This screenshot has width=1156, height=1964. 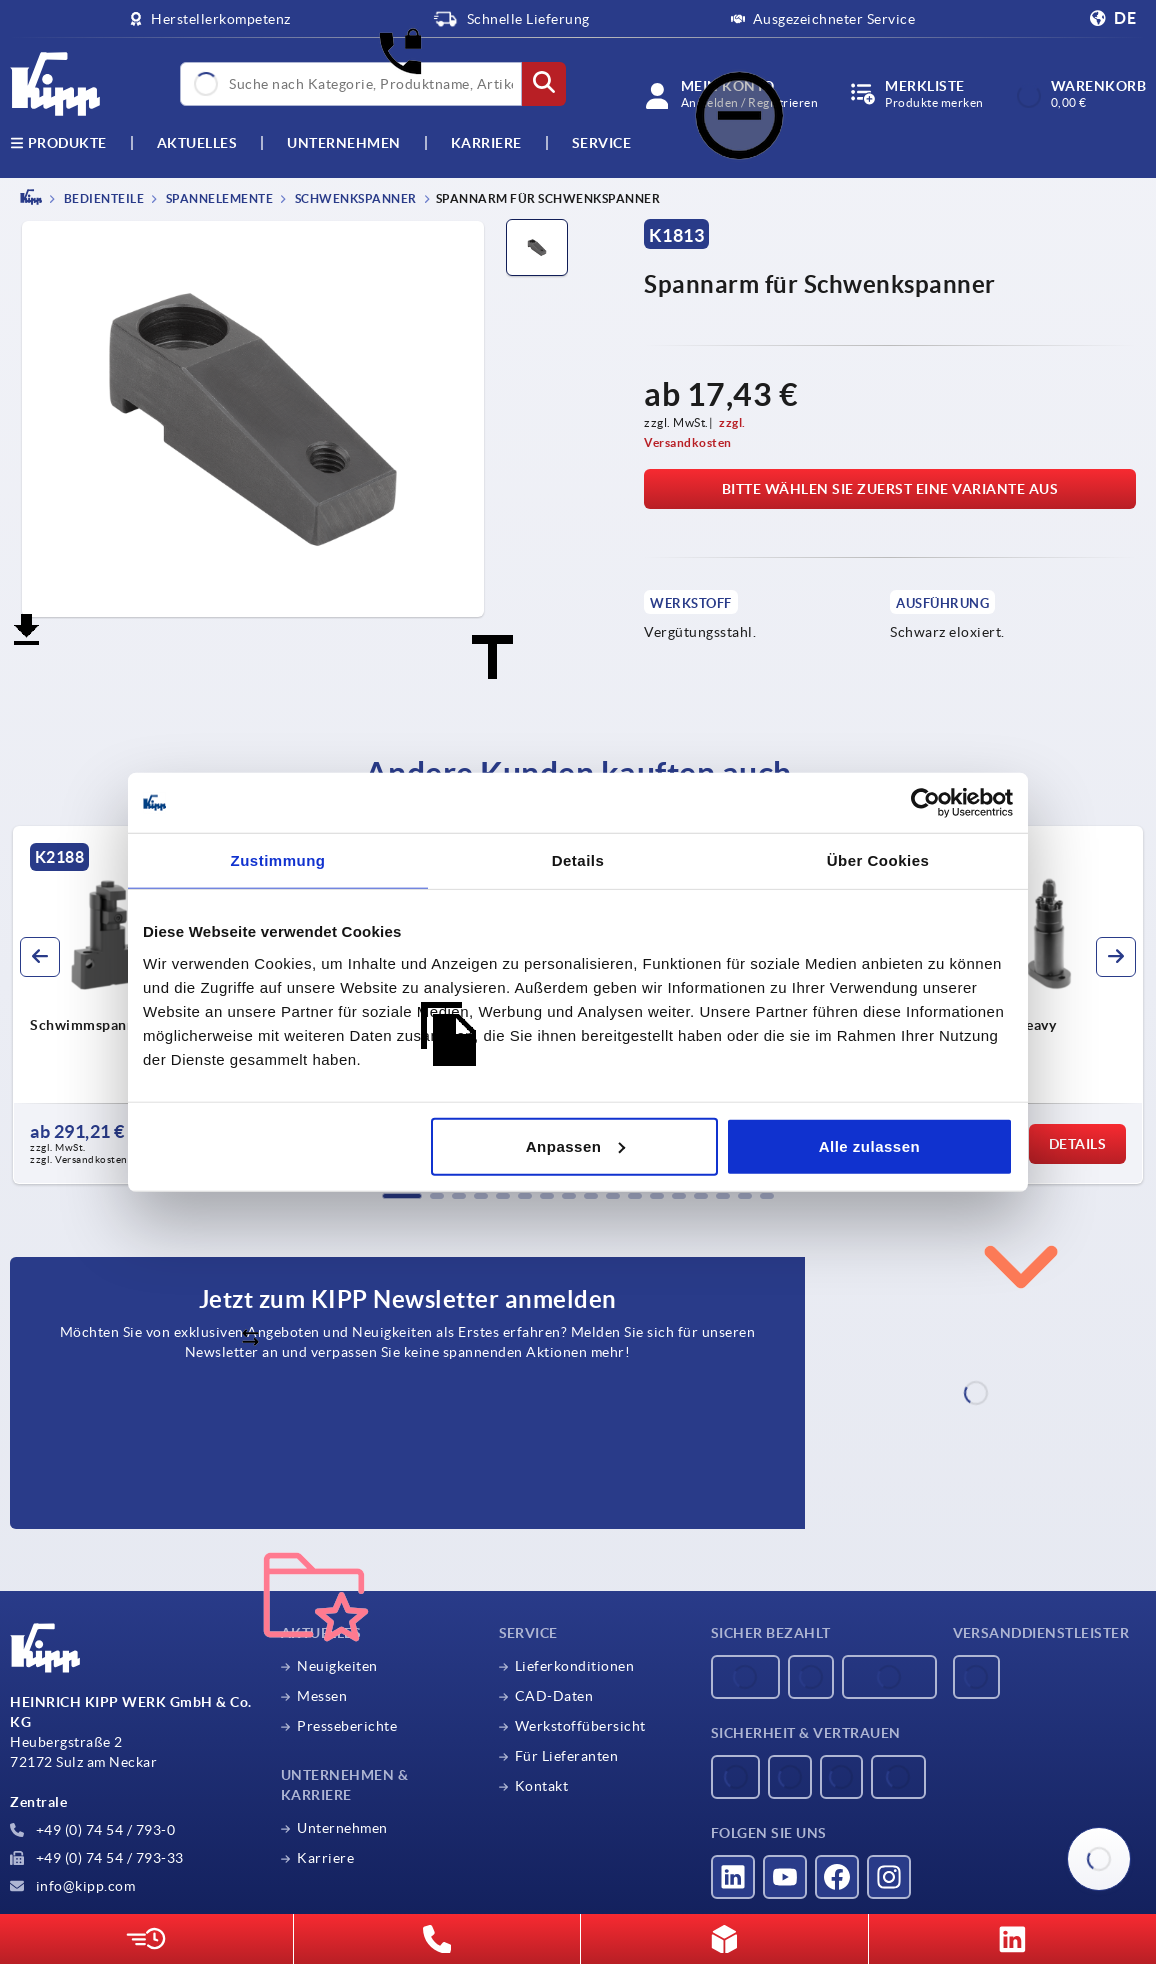 What do you see at coordinates (1021, 1264) in the screenshot?
I see `expand a collapsed section or menu` at bounding box center [1021, 1264].